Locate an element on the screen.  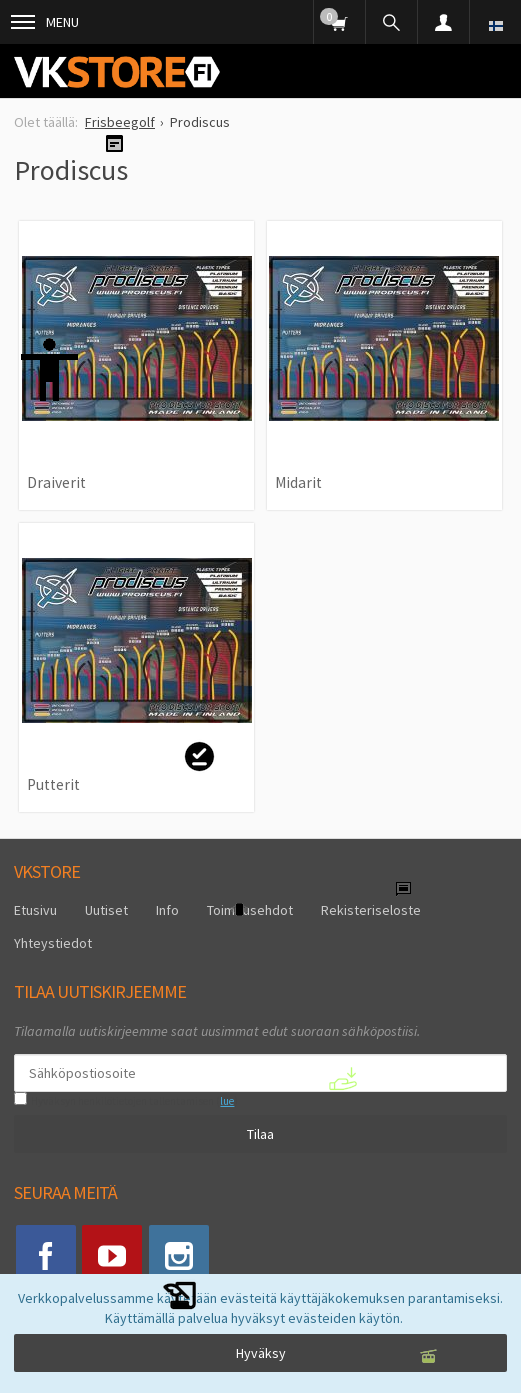
access accessibility settings is located at coordinates (49, 369).